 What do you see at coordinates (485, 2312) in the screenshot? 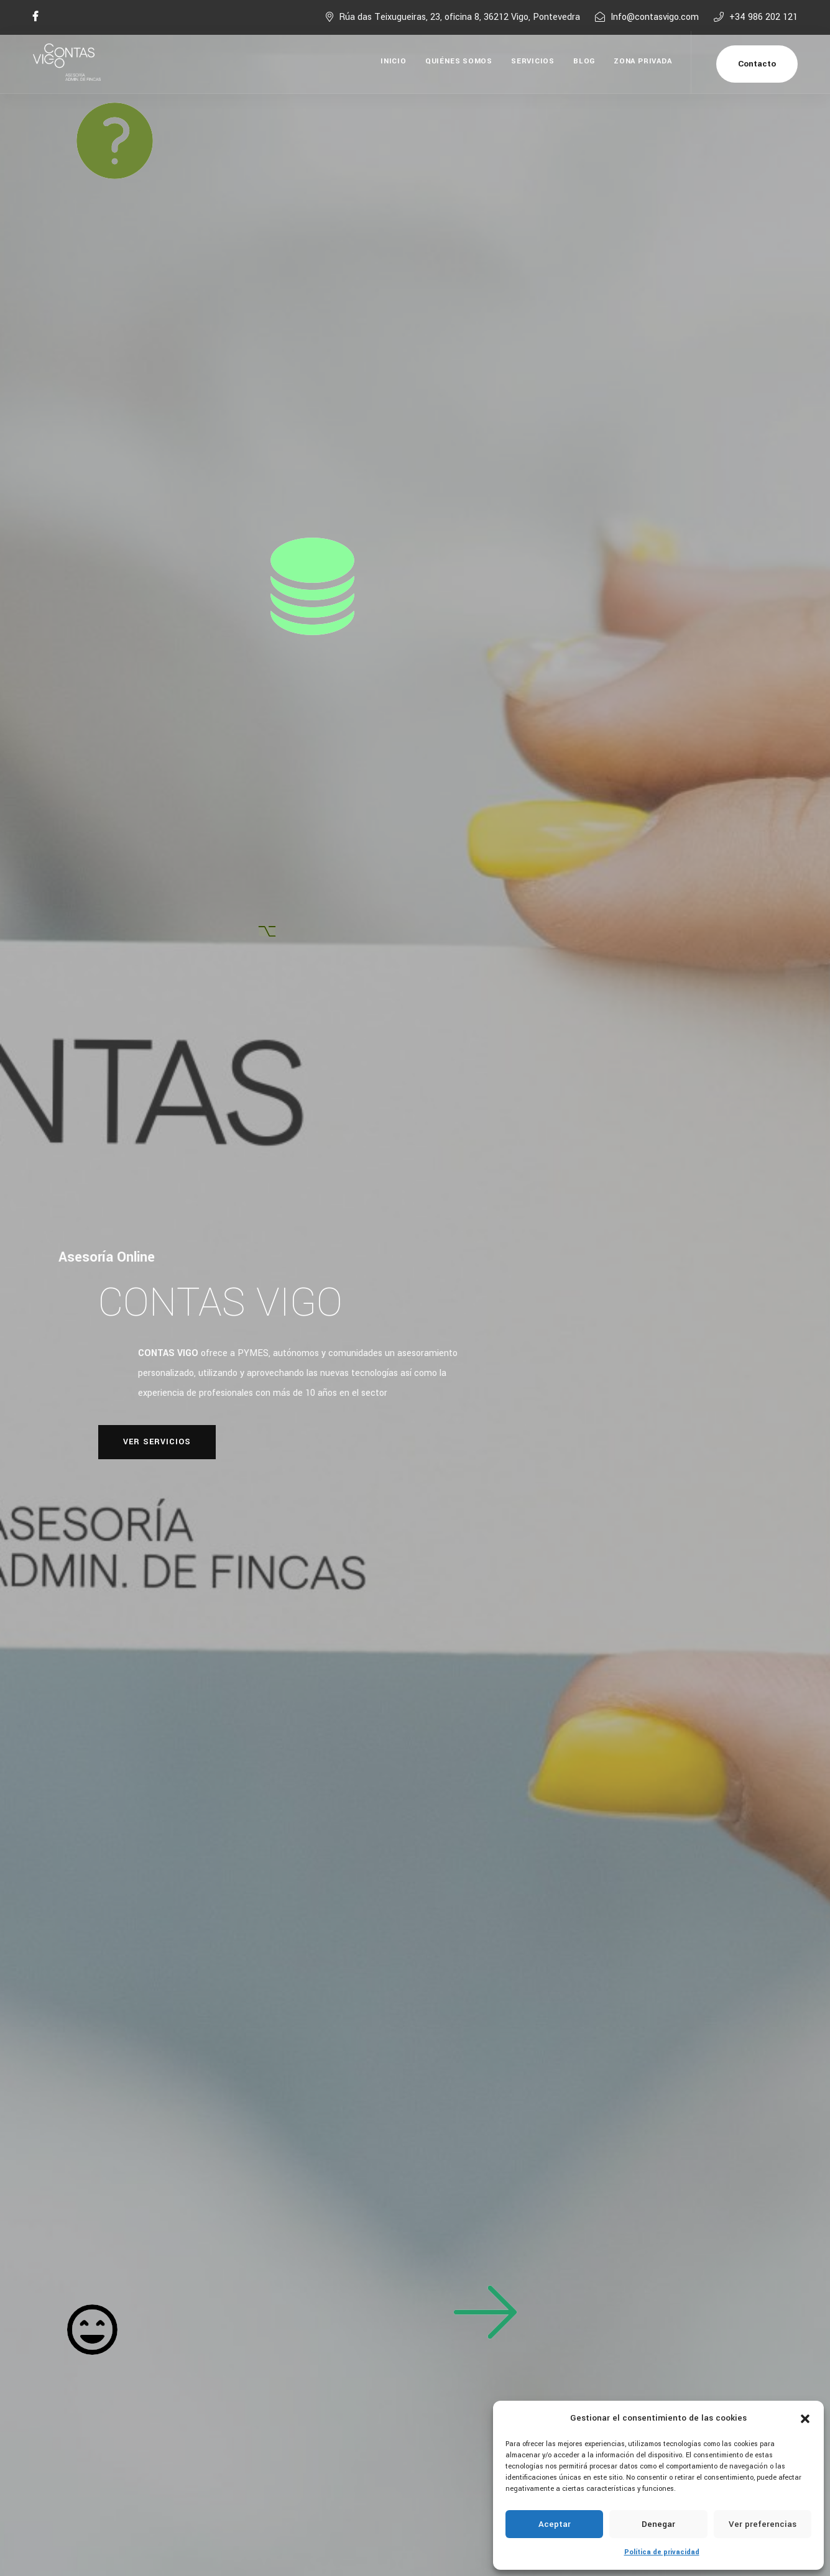
I see `navigate to the next item or page` at bounding box center [485, 2312].